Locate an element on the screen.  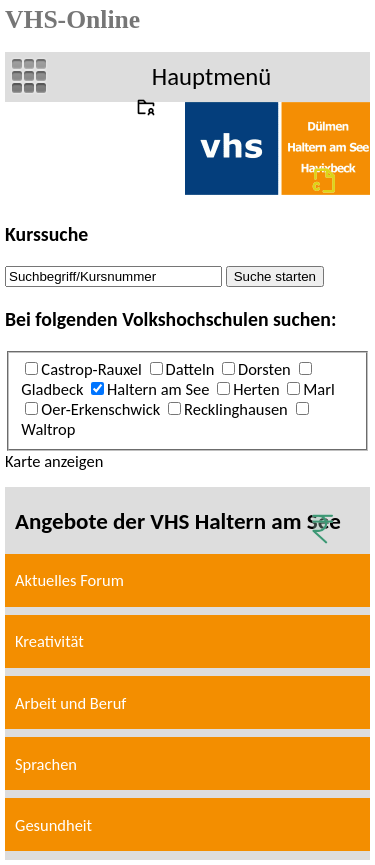
view prices in Indian rupees is located at coordinates (321, 528).